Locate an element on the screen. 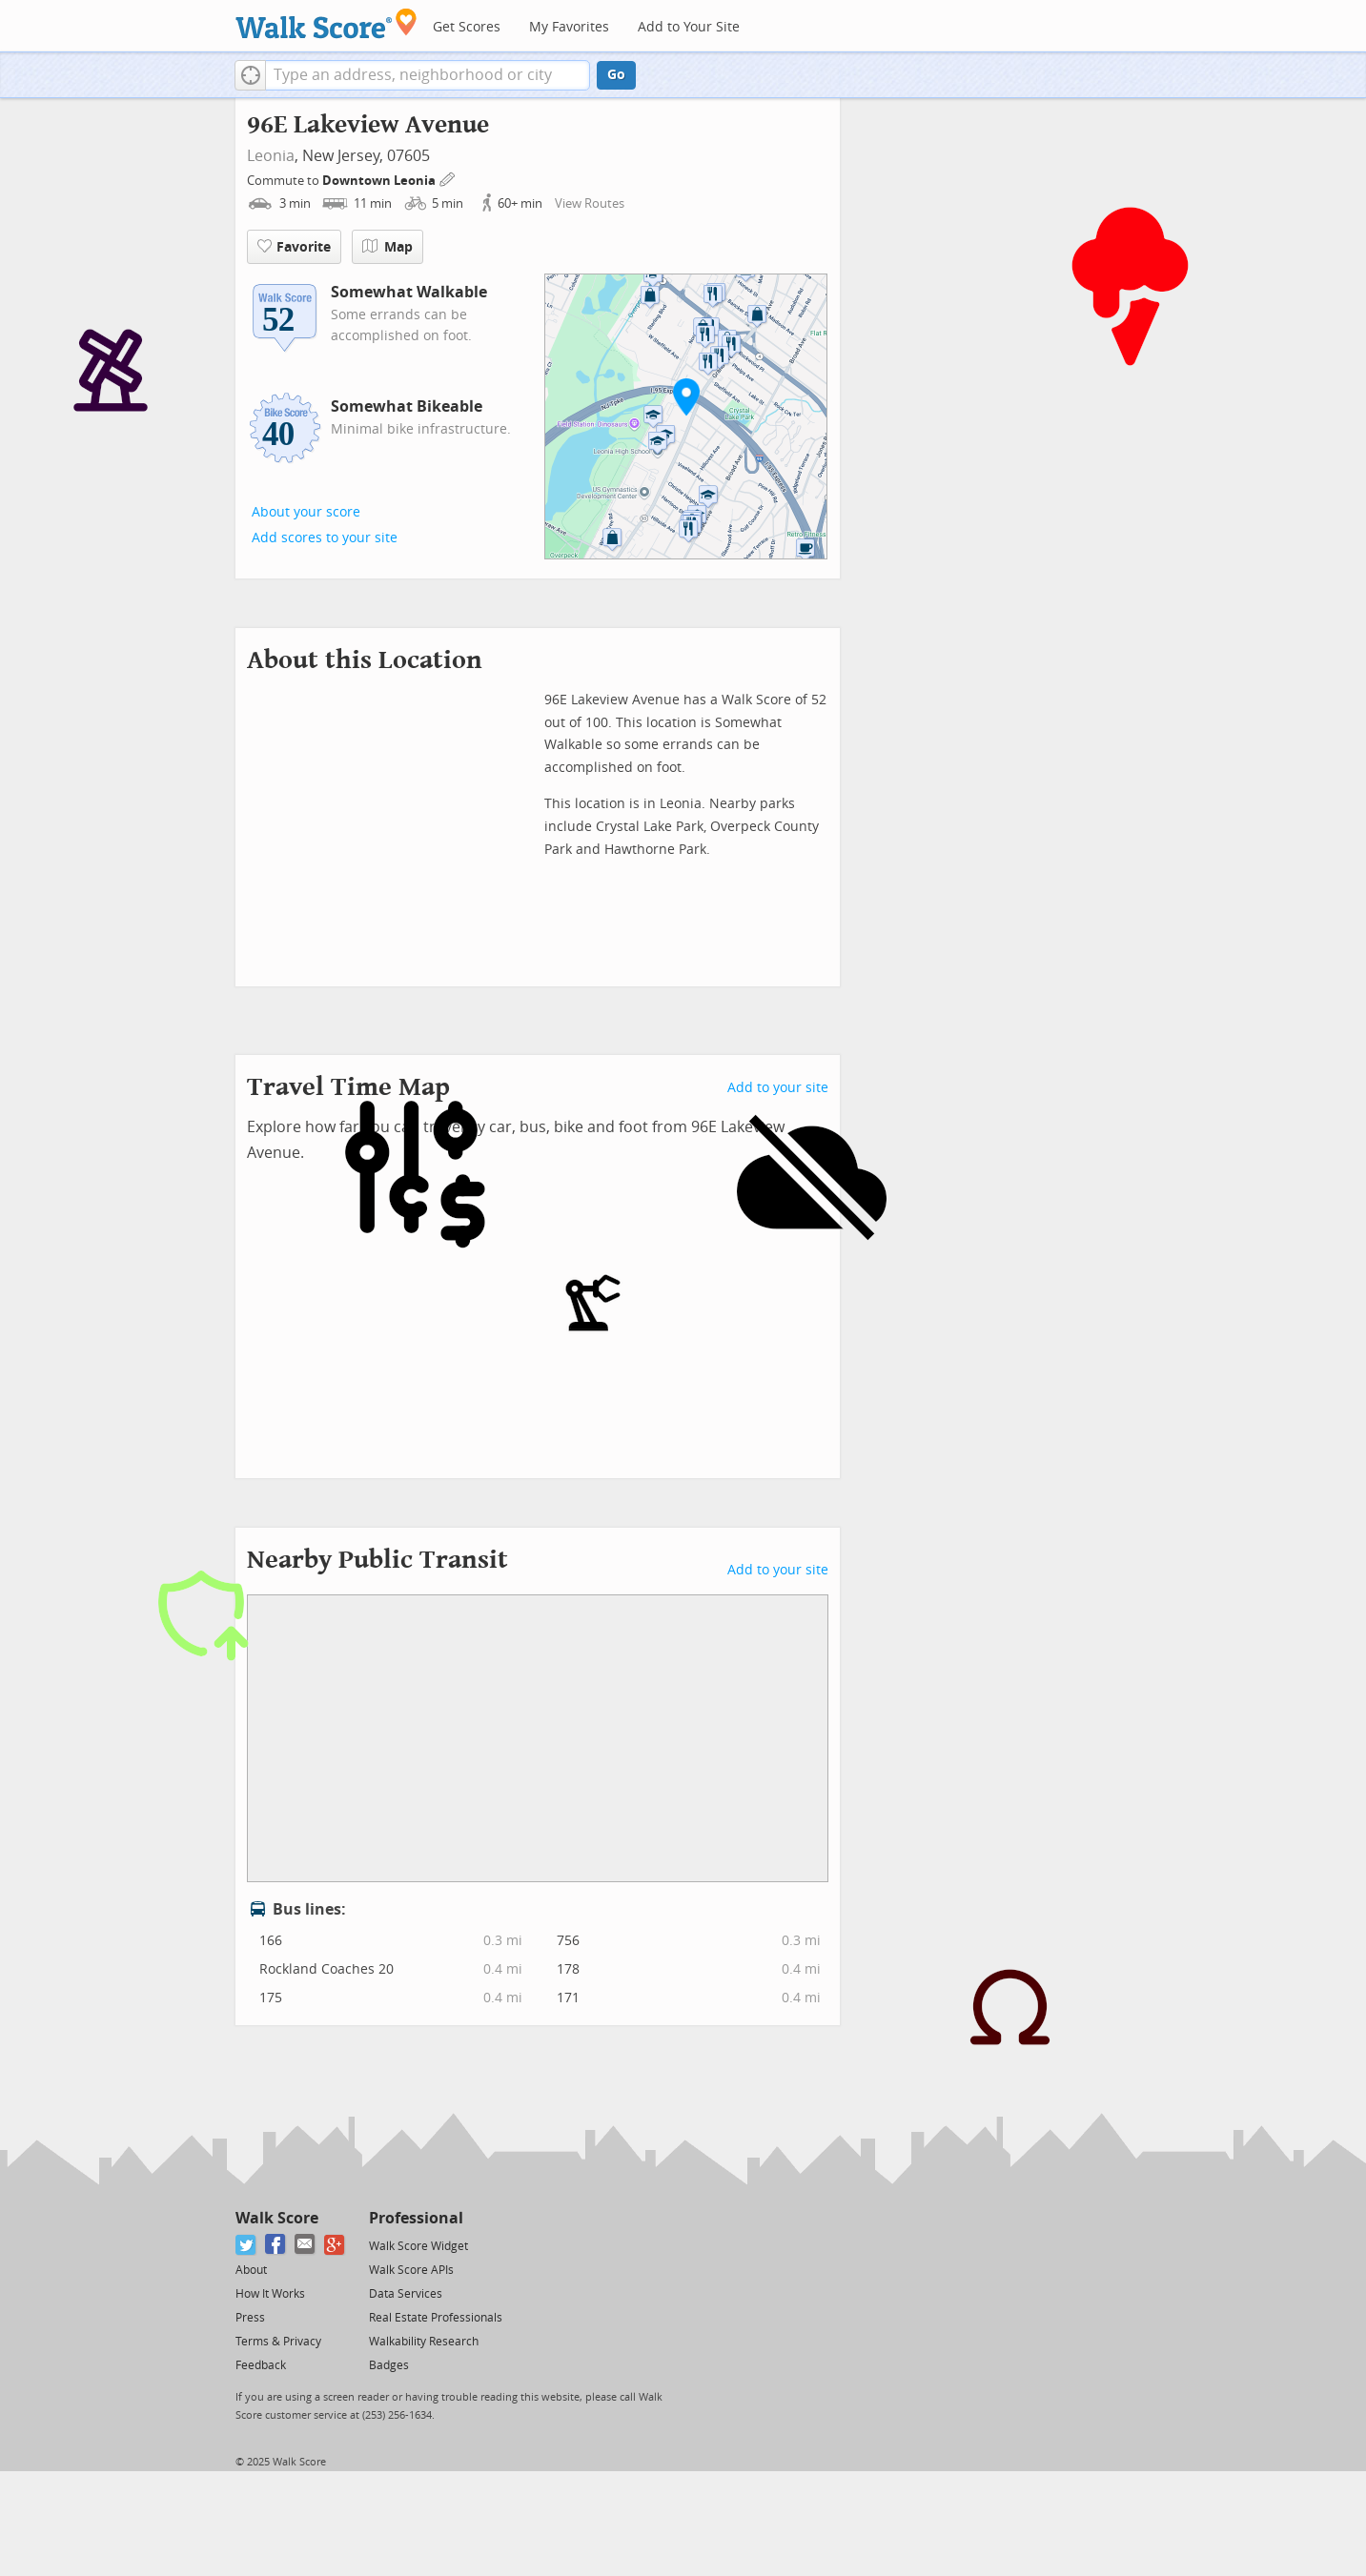  access wind energy or renewable power settings is located at coordinates (111, 372).